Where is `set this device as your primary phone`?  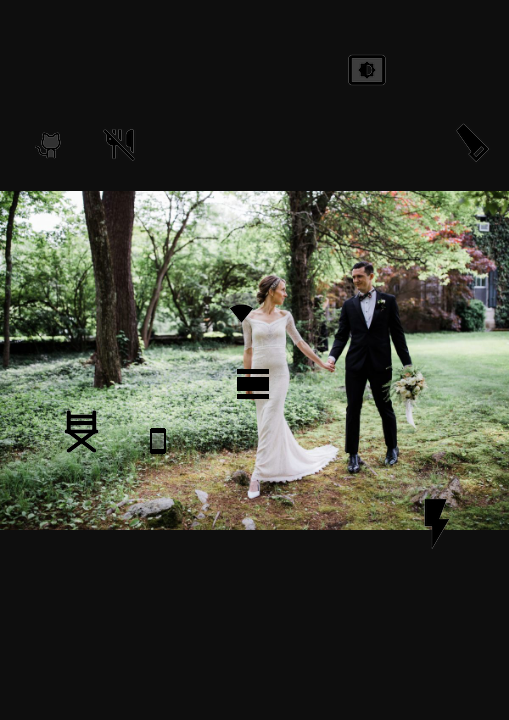 set this device as your primary phone is located at coordinates (158, 441).